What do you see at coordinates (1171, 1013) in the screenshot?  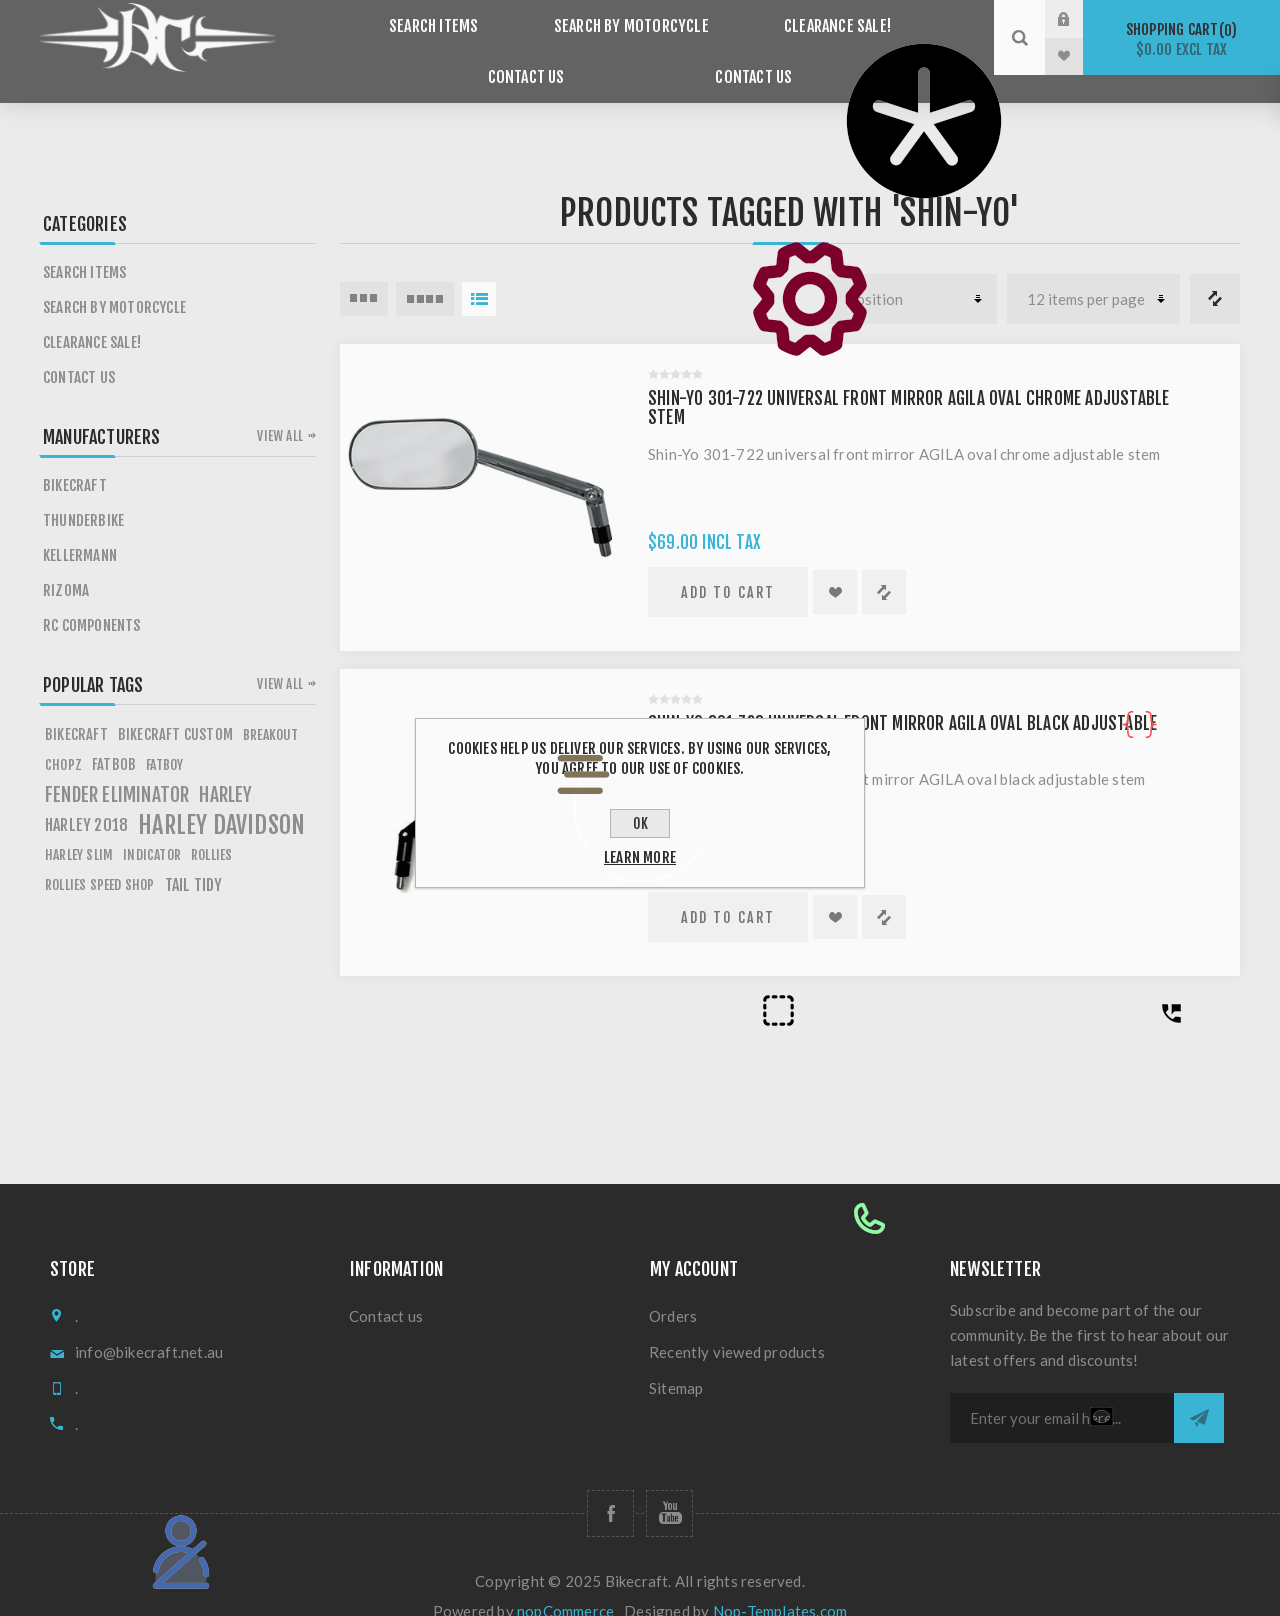 I see `access voicemail or phone messages` at bounding box center [1171, 1013].